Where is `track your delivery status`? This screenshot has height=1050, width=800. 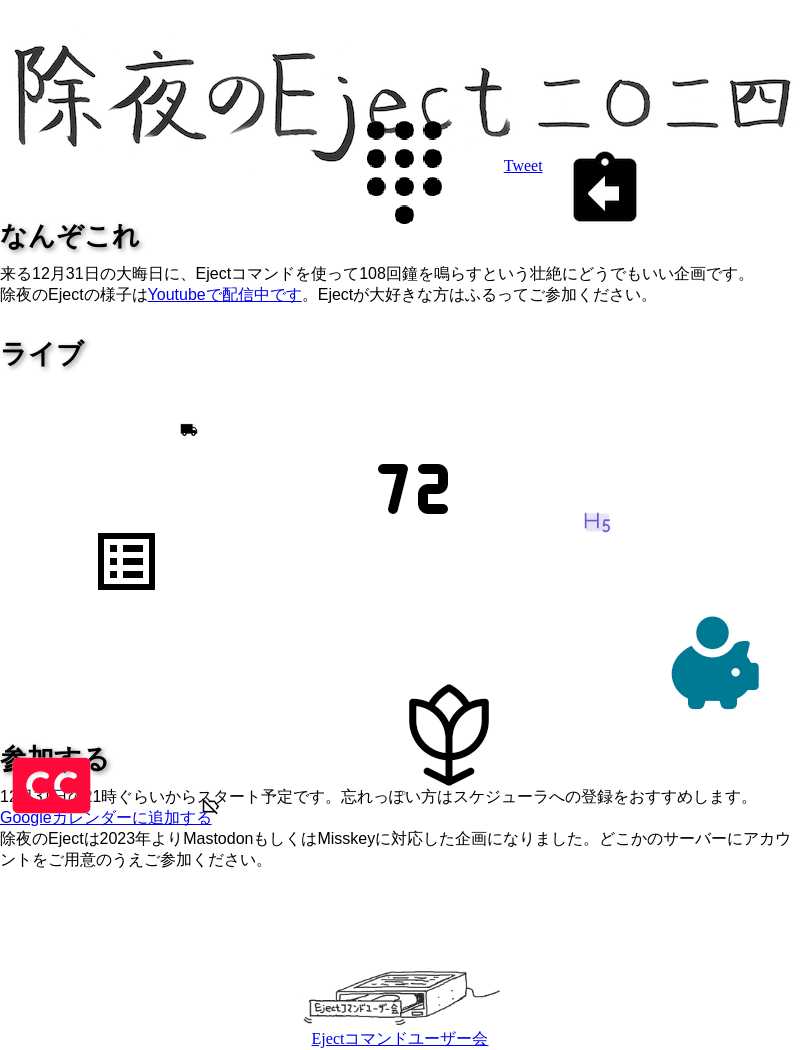
track your delivery status is located at coordinates (189, 430).